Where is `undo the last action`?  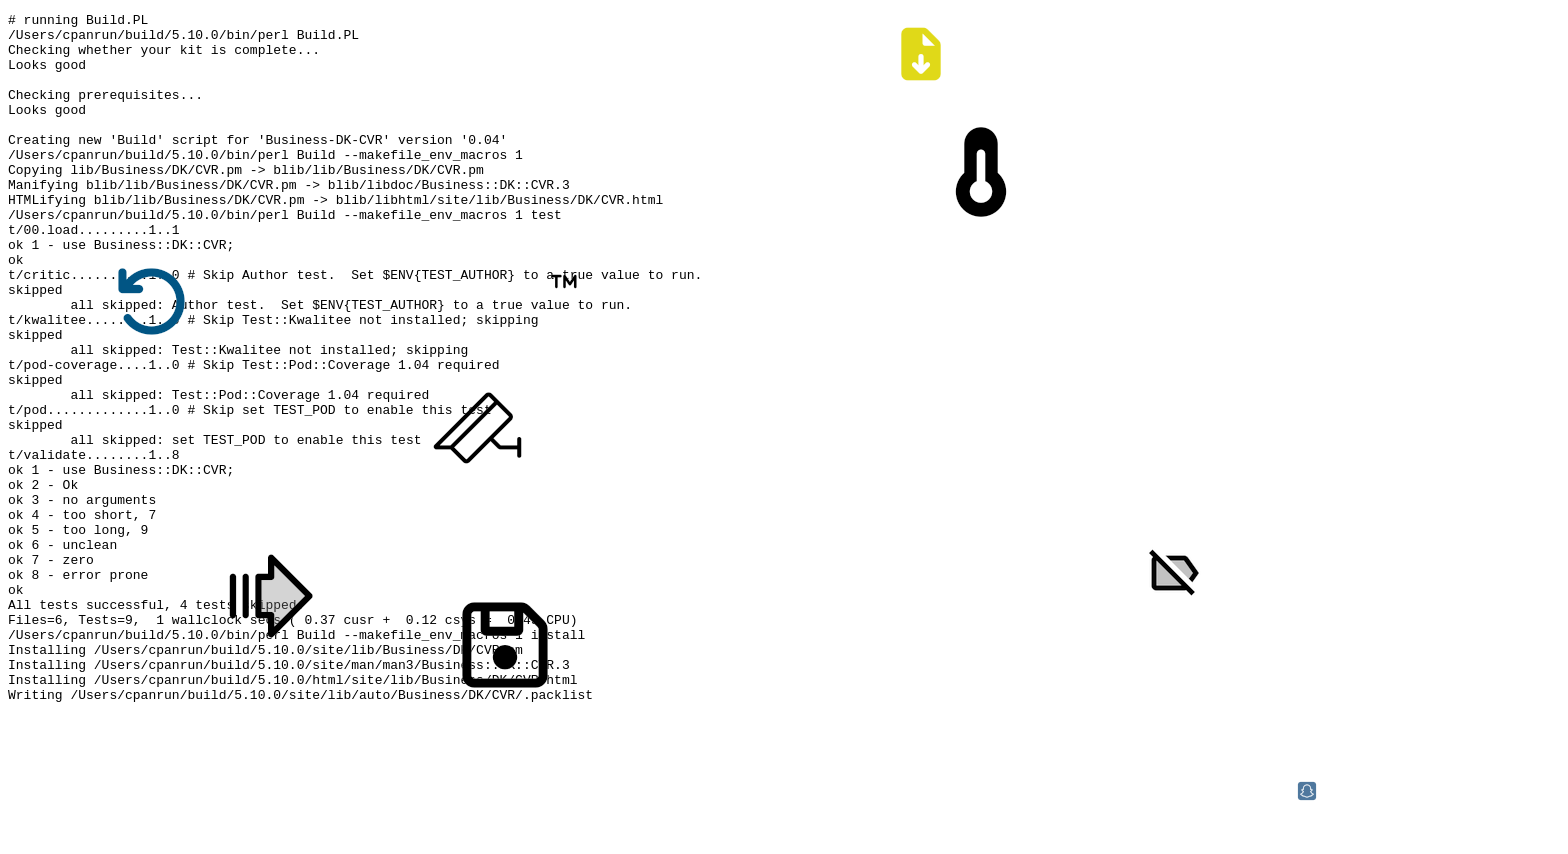
undo the last action is located at coordinates (151, 301).